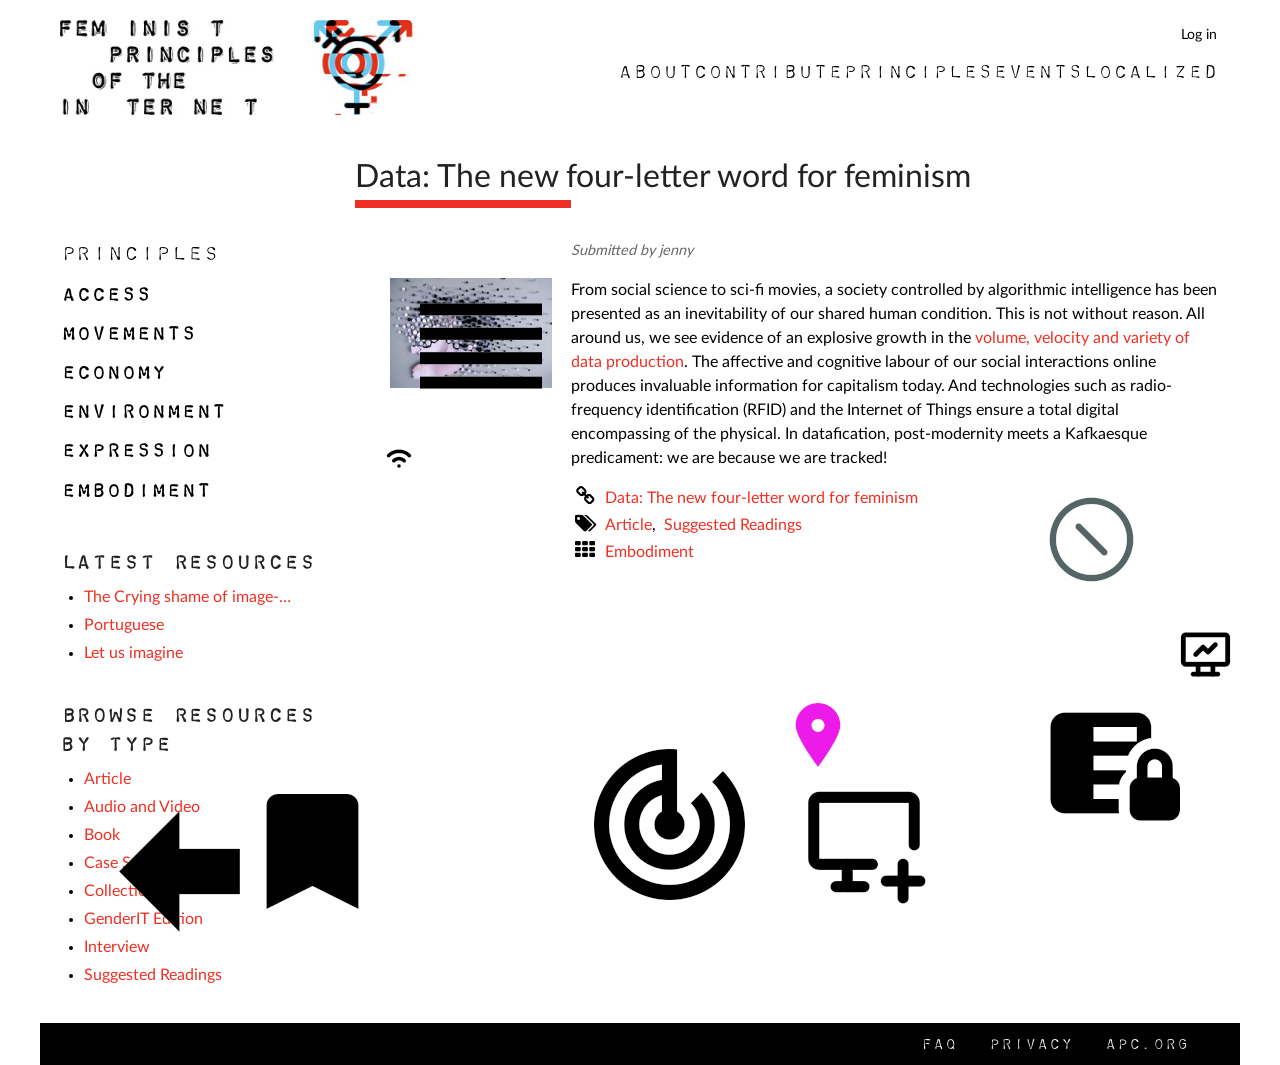  Describe the element at coordinates (1091, 539) in the screenshot. I see `indicates a prohibited or restricted action` at that location.